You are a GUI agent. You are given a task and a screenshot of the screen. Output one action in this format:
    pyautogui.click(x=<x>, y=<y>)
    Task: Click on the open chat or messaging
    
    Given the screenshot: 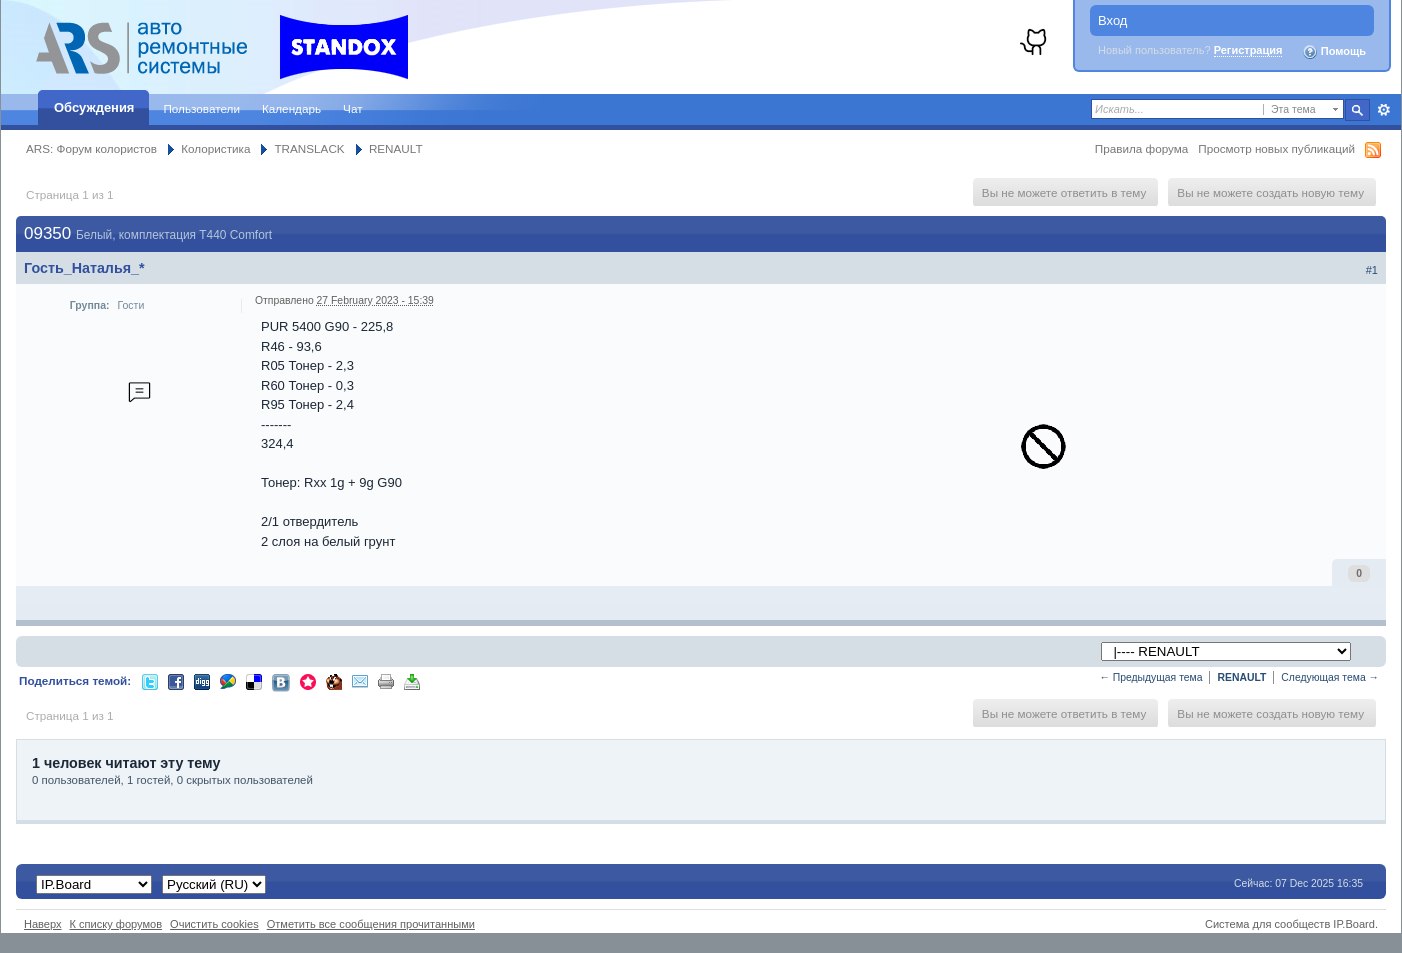 What is the action you would take?
    pyautogui.click(x=139, y=390)
    